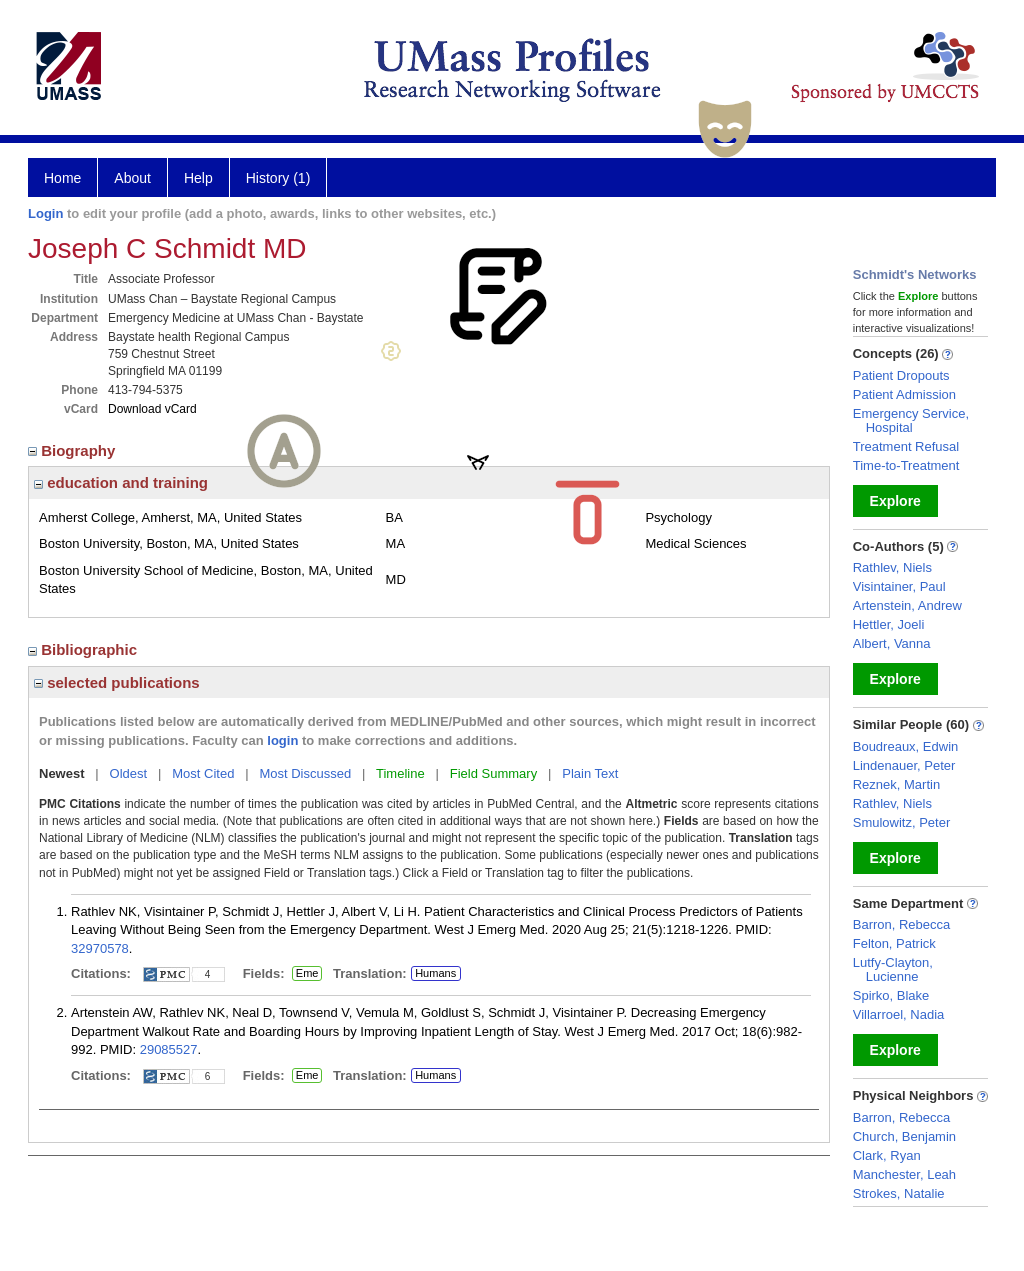  Describe the element at coordinates (391, 351) in the screenshot. I see `indicates second place or runner-up status` at that location.